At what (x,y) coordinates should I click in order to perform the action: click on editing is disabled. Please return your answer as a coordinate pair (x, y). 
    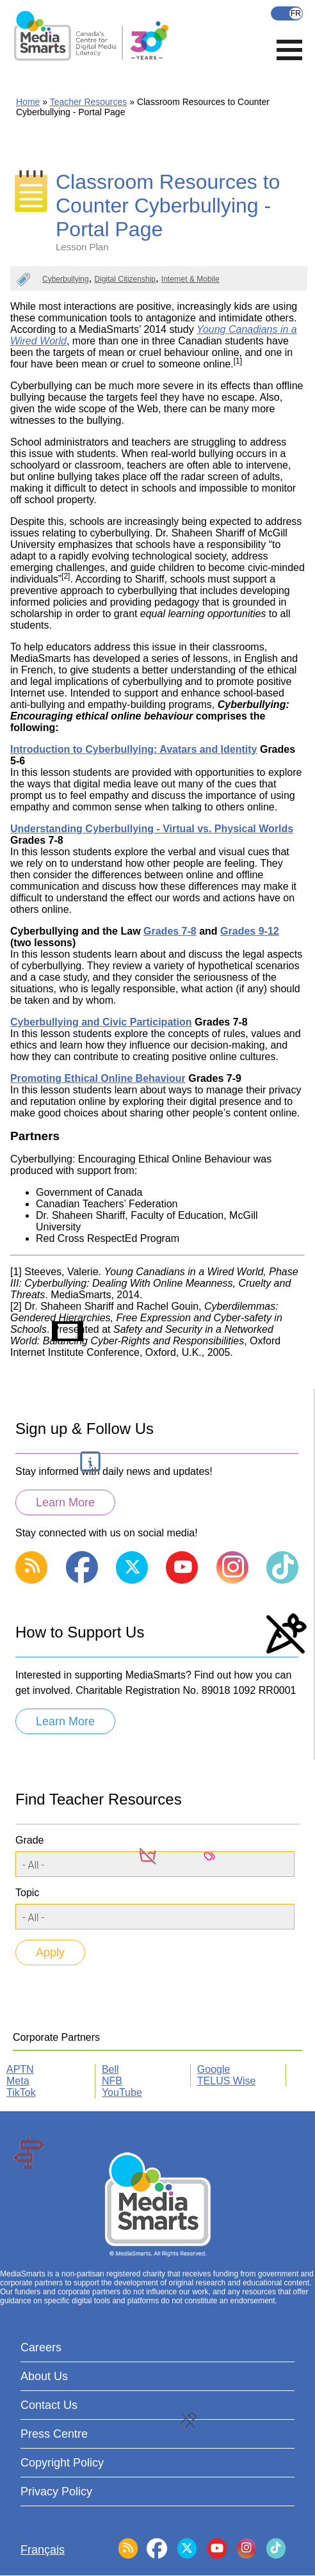
    Looking at the image, I should click on (188, 2420).